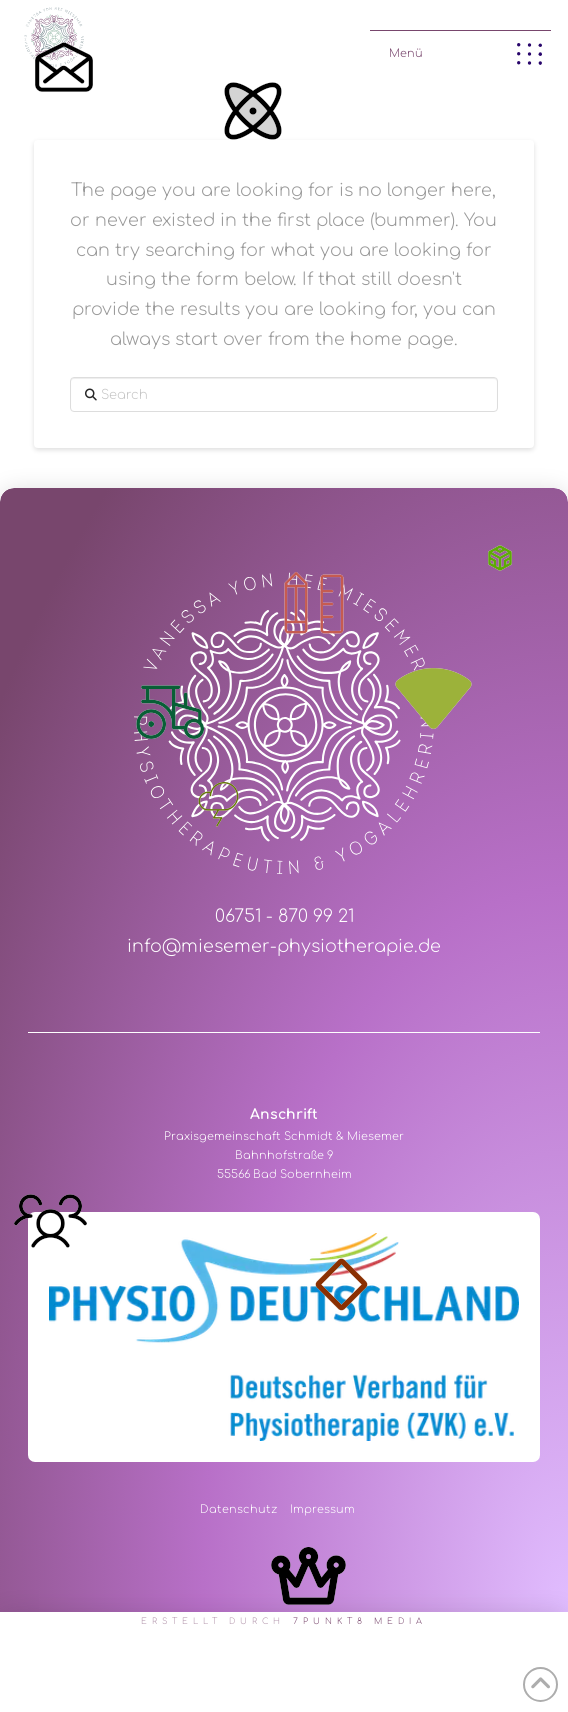 The width and height of the screenshot is (568, 1712). Describe the element at coordinates (169, 711) in the screenshot. I see `access farming or agricultural features` at that location.